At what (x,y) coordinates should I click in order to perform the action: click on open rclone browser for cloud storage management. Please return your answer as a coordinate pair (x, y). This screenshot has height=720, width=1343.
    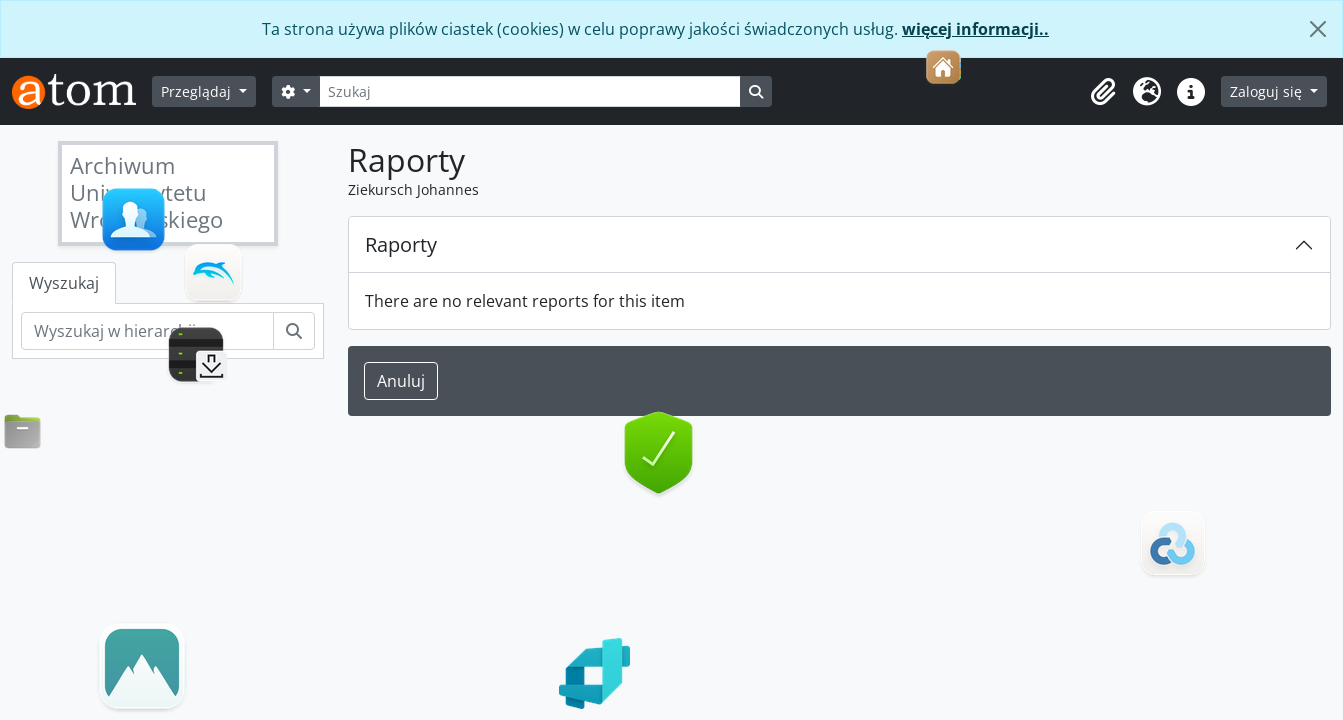
    Looking at the image, I should click on (1173, 543).